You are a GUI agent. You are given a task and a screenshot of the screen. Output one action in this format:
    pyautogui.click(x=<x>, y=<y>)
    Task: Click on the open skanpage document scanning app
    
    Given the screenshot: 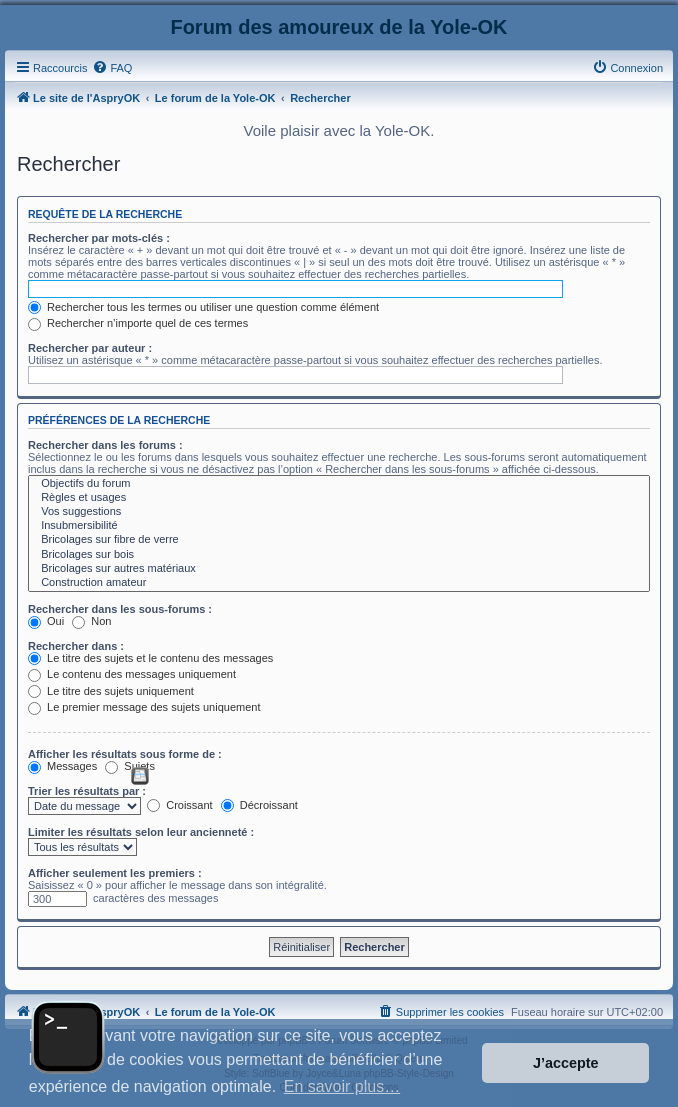 What is the action you would take?
    pyautogui.click(x=140, y=776)
    